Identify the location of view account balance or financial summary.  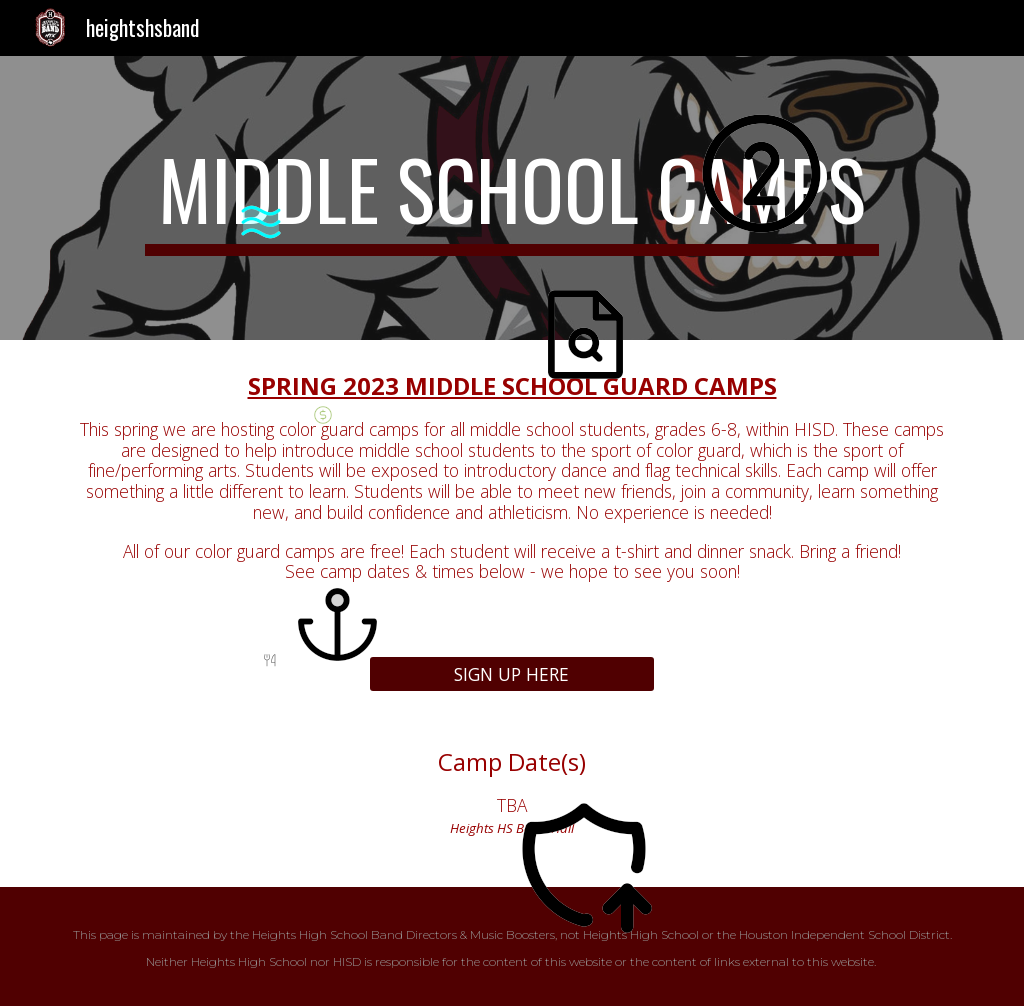
(323, 415).